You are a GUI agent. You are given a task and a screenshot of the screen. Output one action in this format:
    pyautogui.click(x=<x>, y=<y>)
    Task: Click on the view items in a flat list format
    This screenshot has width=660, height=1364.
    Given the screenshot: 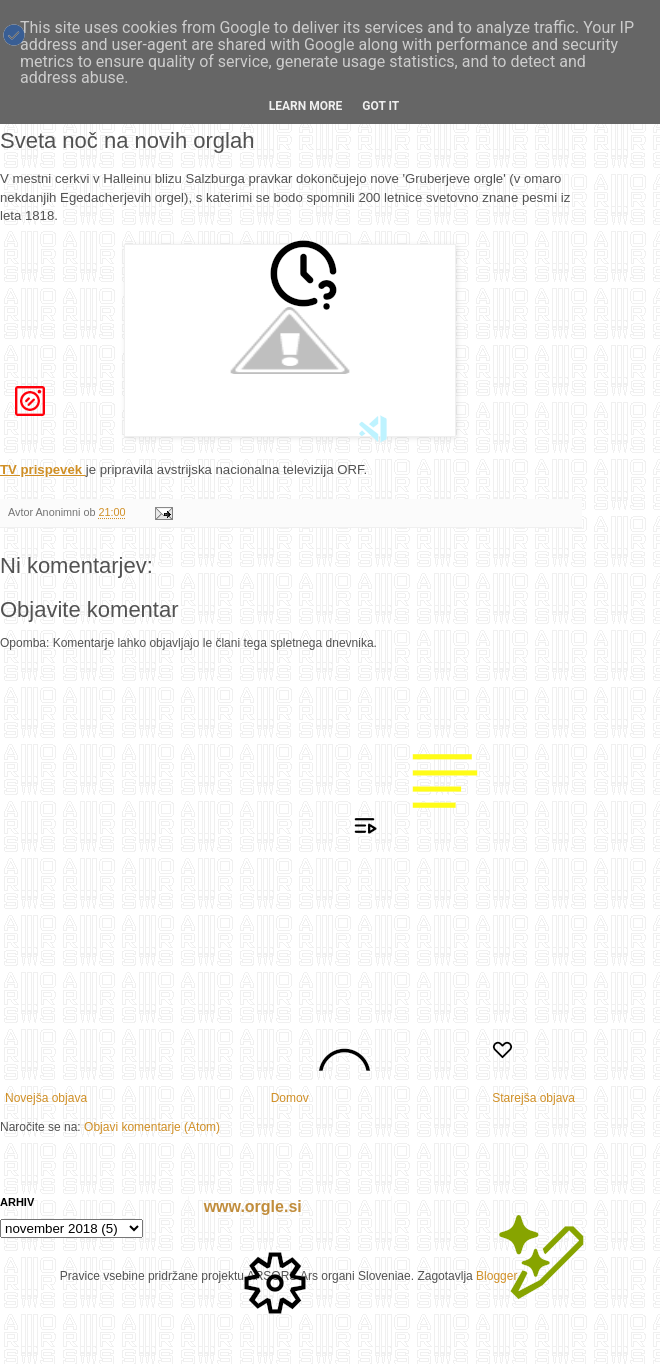 What is the action you would take?
    pyautogui.click(x=445, y=781)
    